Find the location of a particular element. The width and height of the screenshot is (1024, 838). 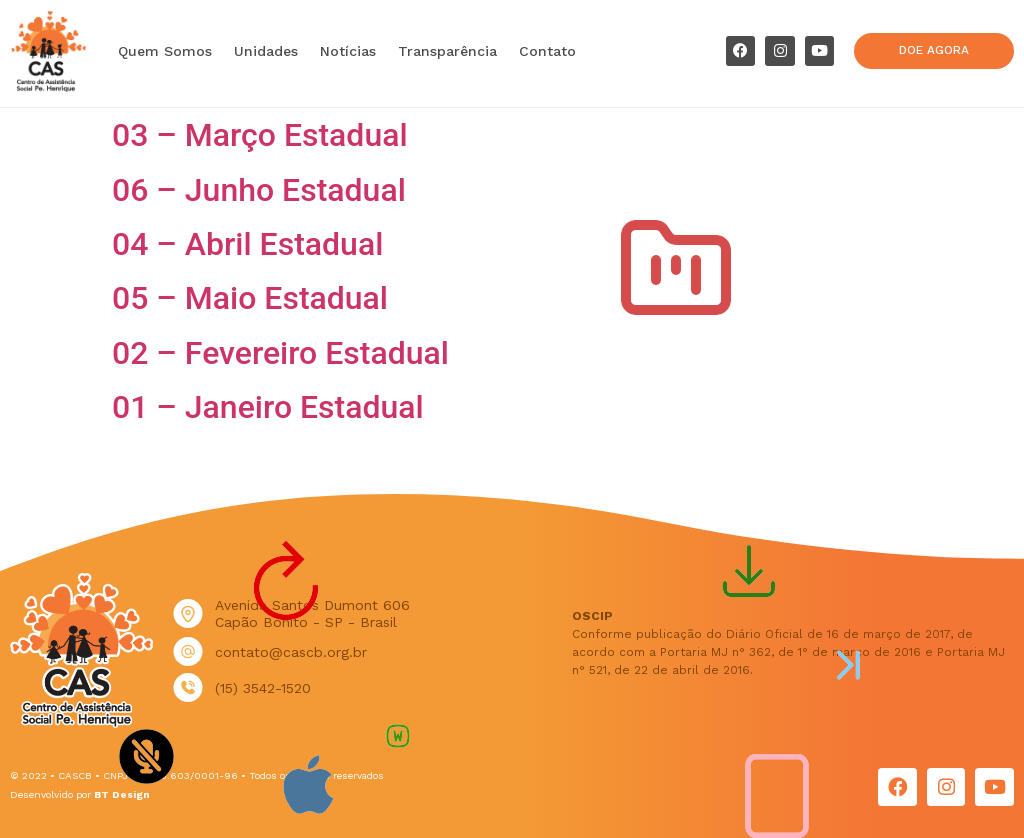

switch to tablet view is located at coordinates (777, 796).